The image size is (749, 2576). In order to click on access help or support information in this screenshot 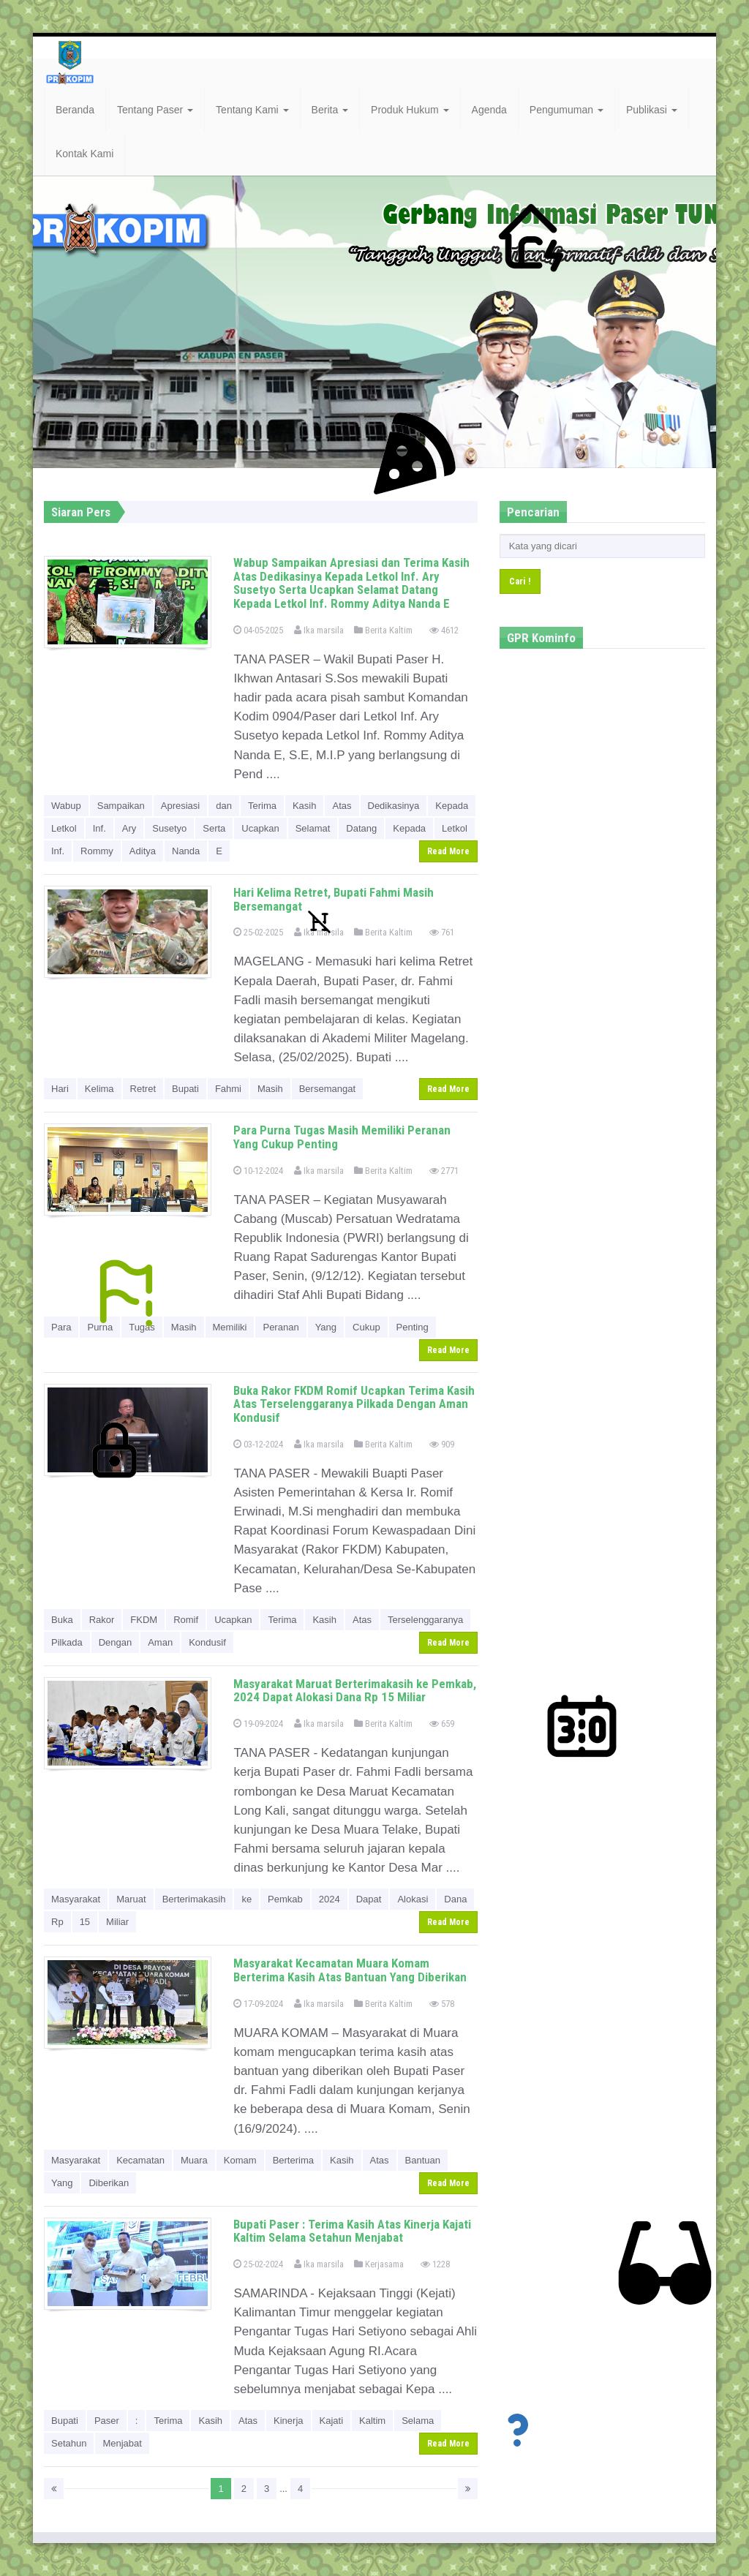, I will do `click(517, 2428)`.